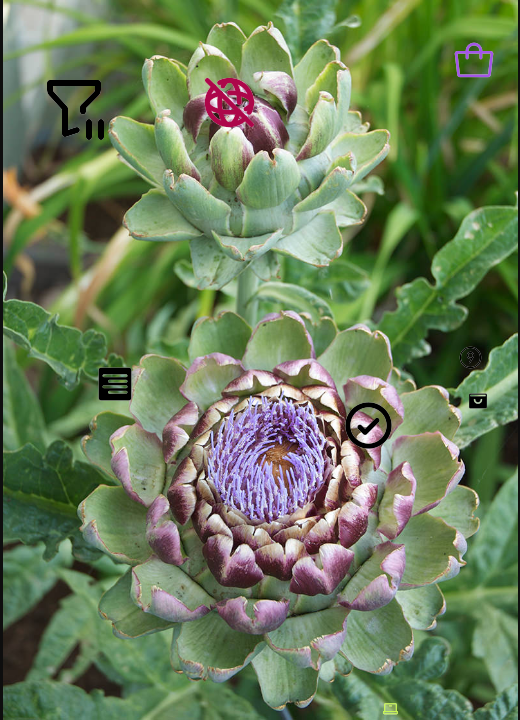  Describe the element at coordinates (74, 107) in the screenshot. I see `pause active filters` at that location.